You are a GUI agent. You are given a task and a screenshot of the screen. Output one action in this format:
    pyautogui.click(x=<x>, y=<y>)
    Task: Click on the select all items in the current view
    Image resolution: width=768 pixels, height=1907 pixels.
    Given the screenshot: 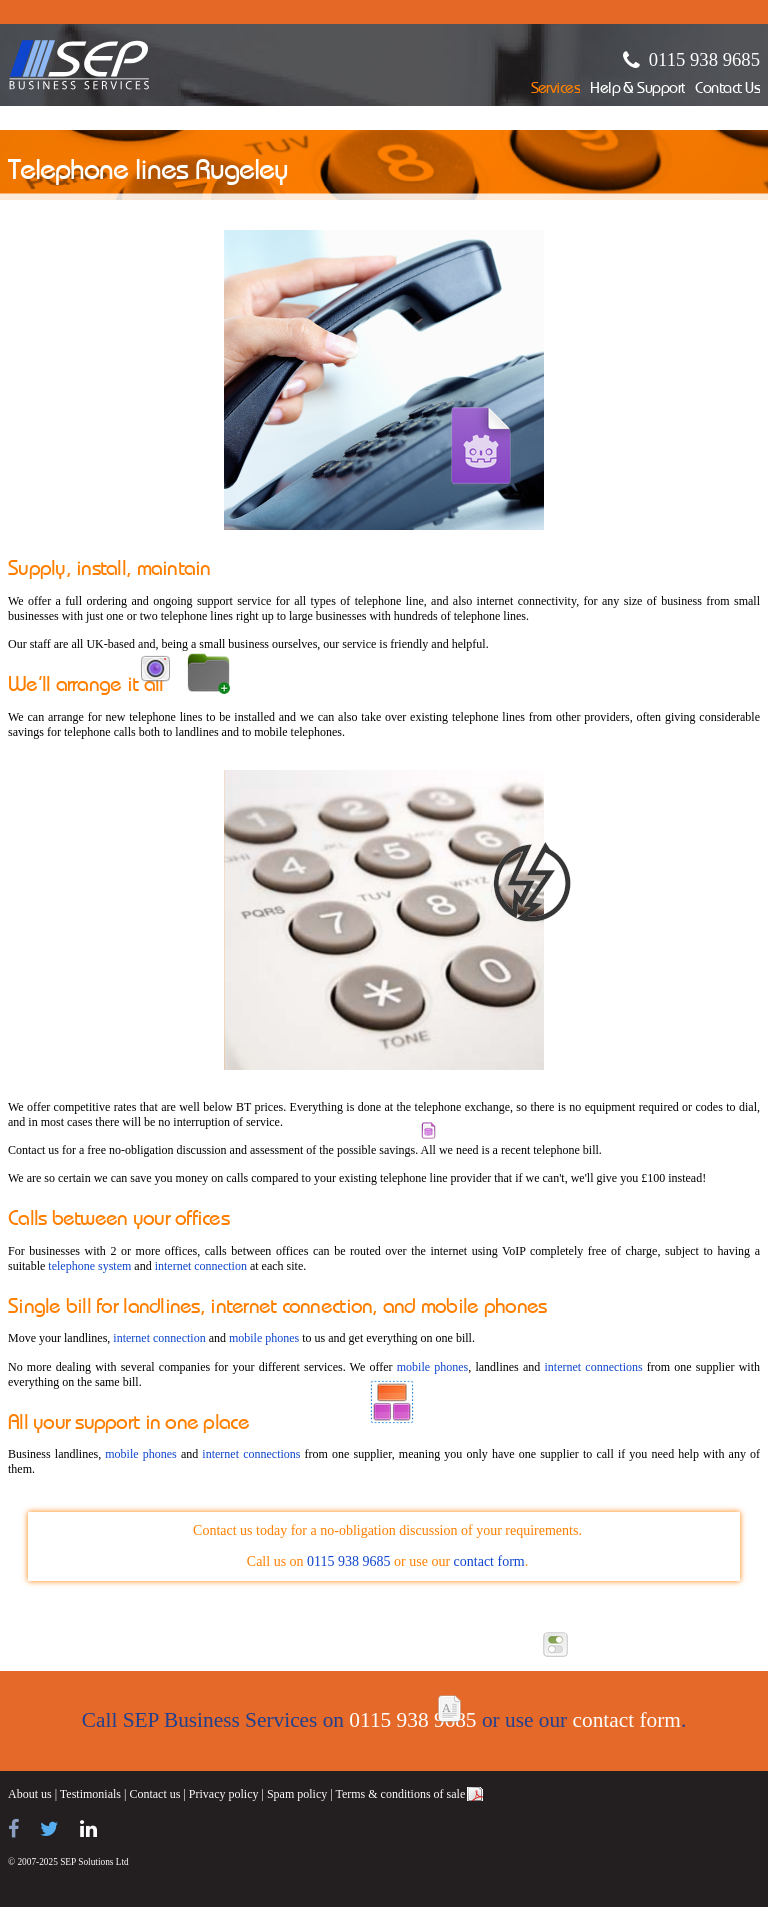 What is the action you would take?
    pyautogui.click(x=392, y=1402)
    